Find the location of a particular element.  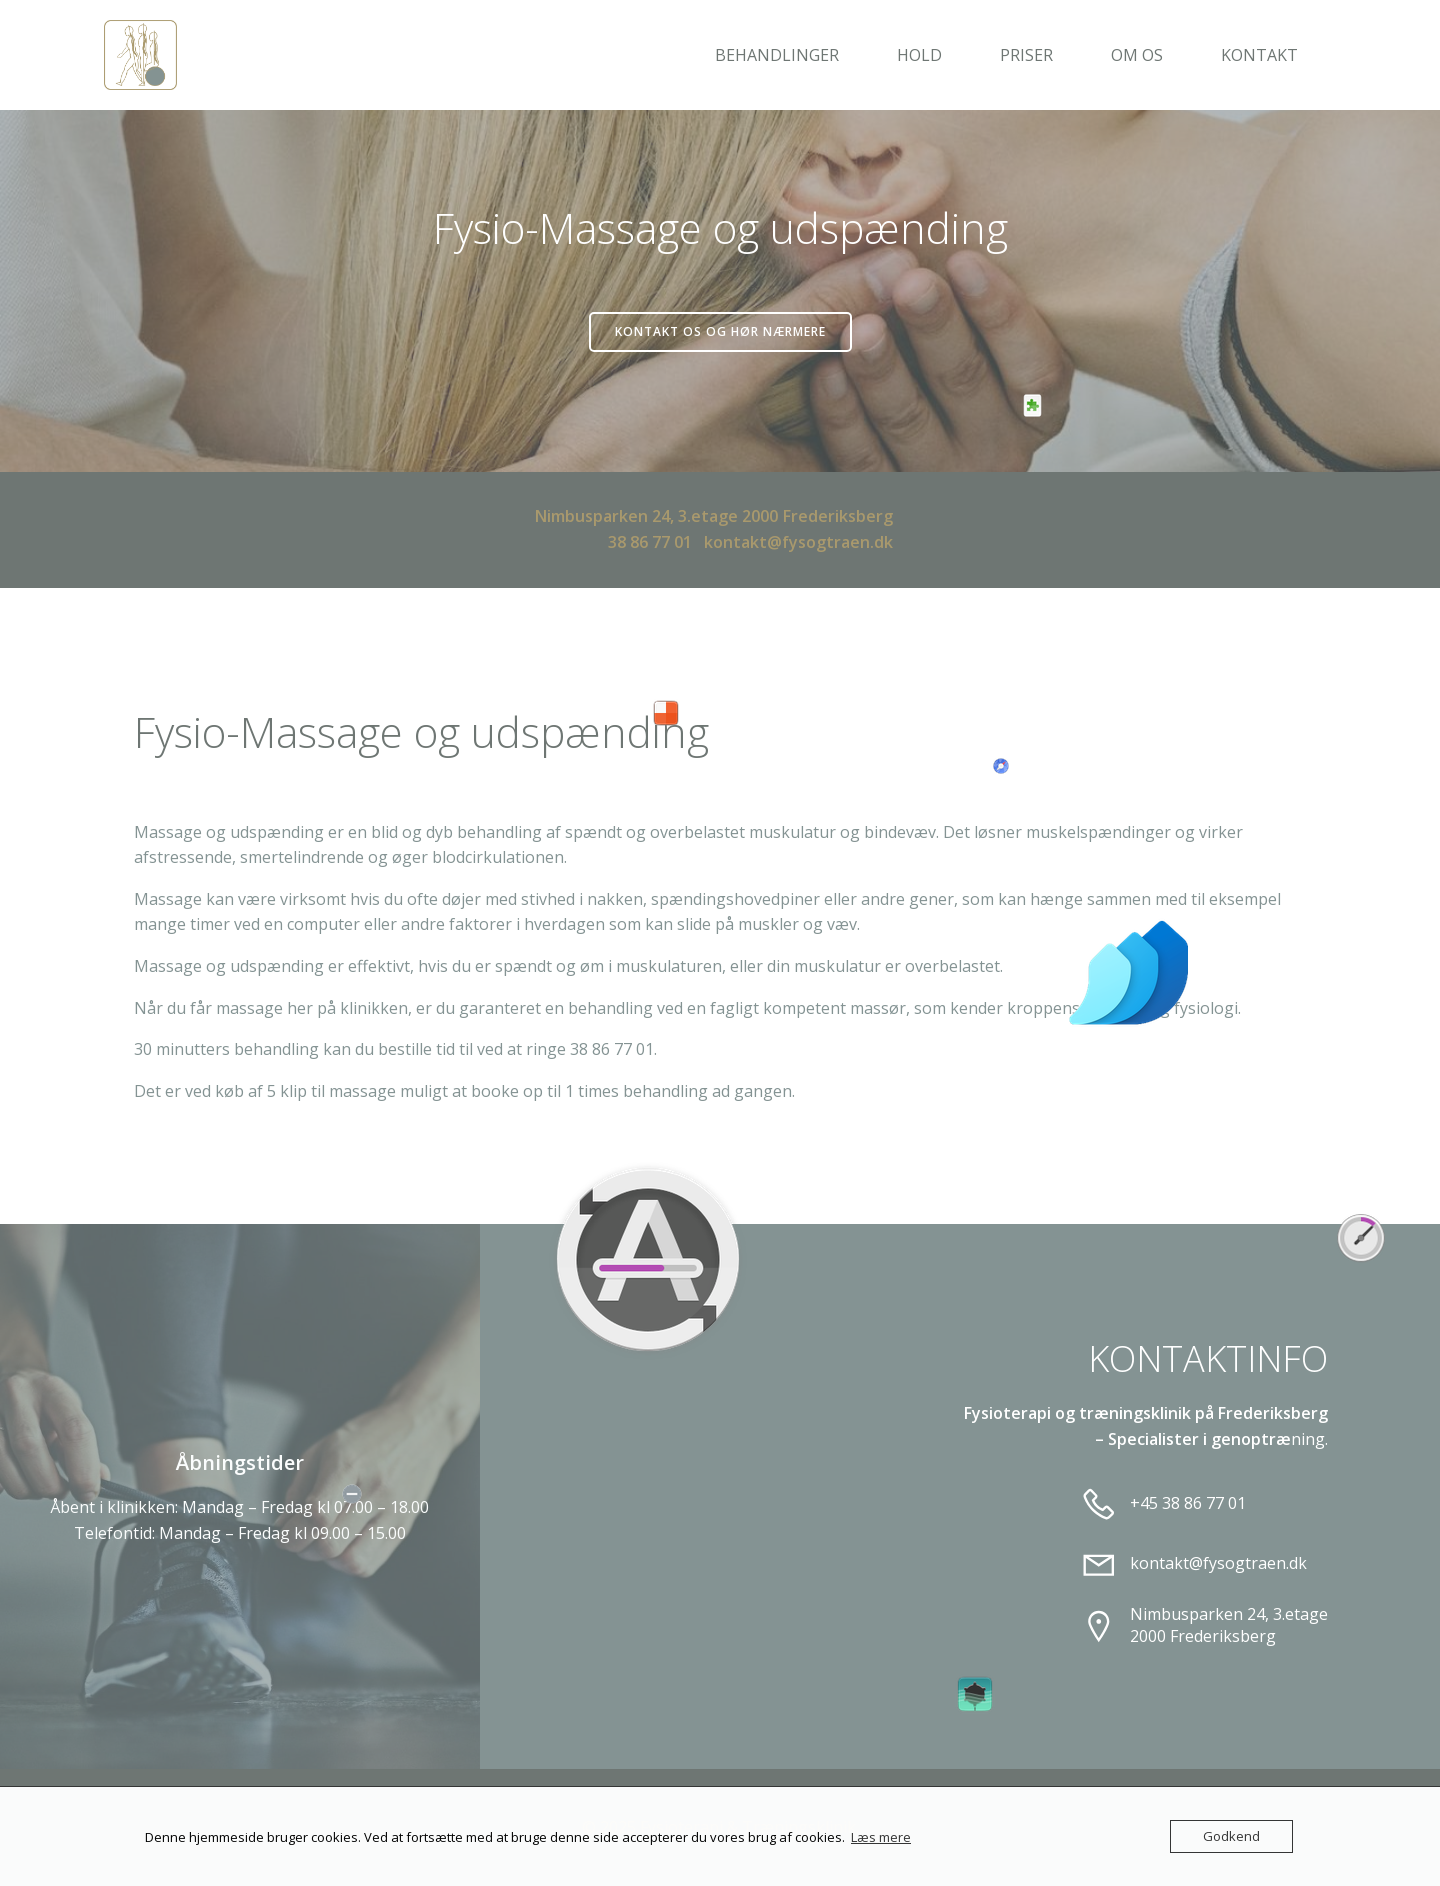

open the software update manager is located at coordinates (648, 1260).